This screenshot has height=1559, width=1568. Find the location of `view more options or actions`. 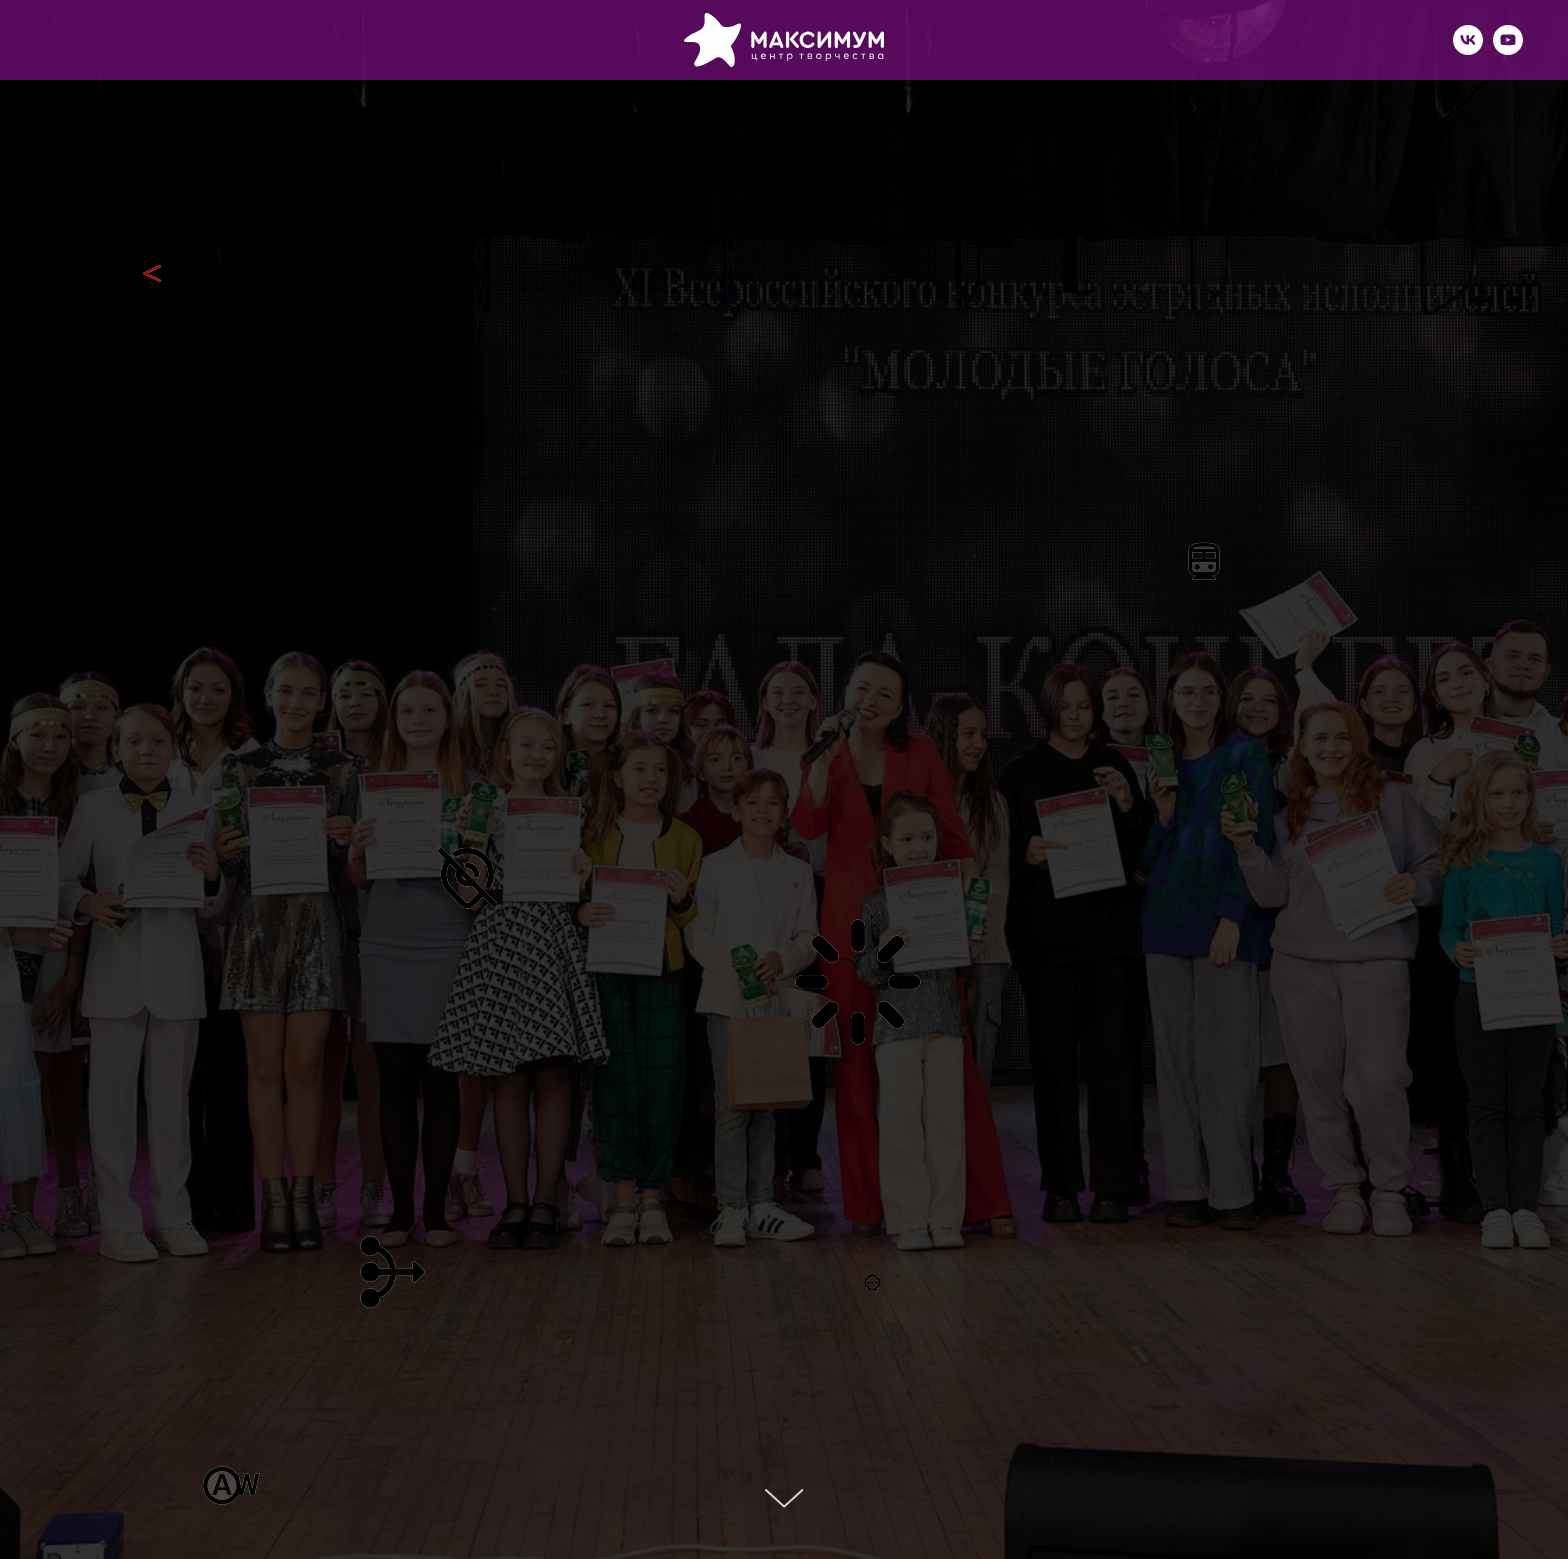

view more options or actions is located at coordinates (872, 1282).